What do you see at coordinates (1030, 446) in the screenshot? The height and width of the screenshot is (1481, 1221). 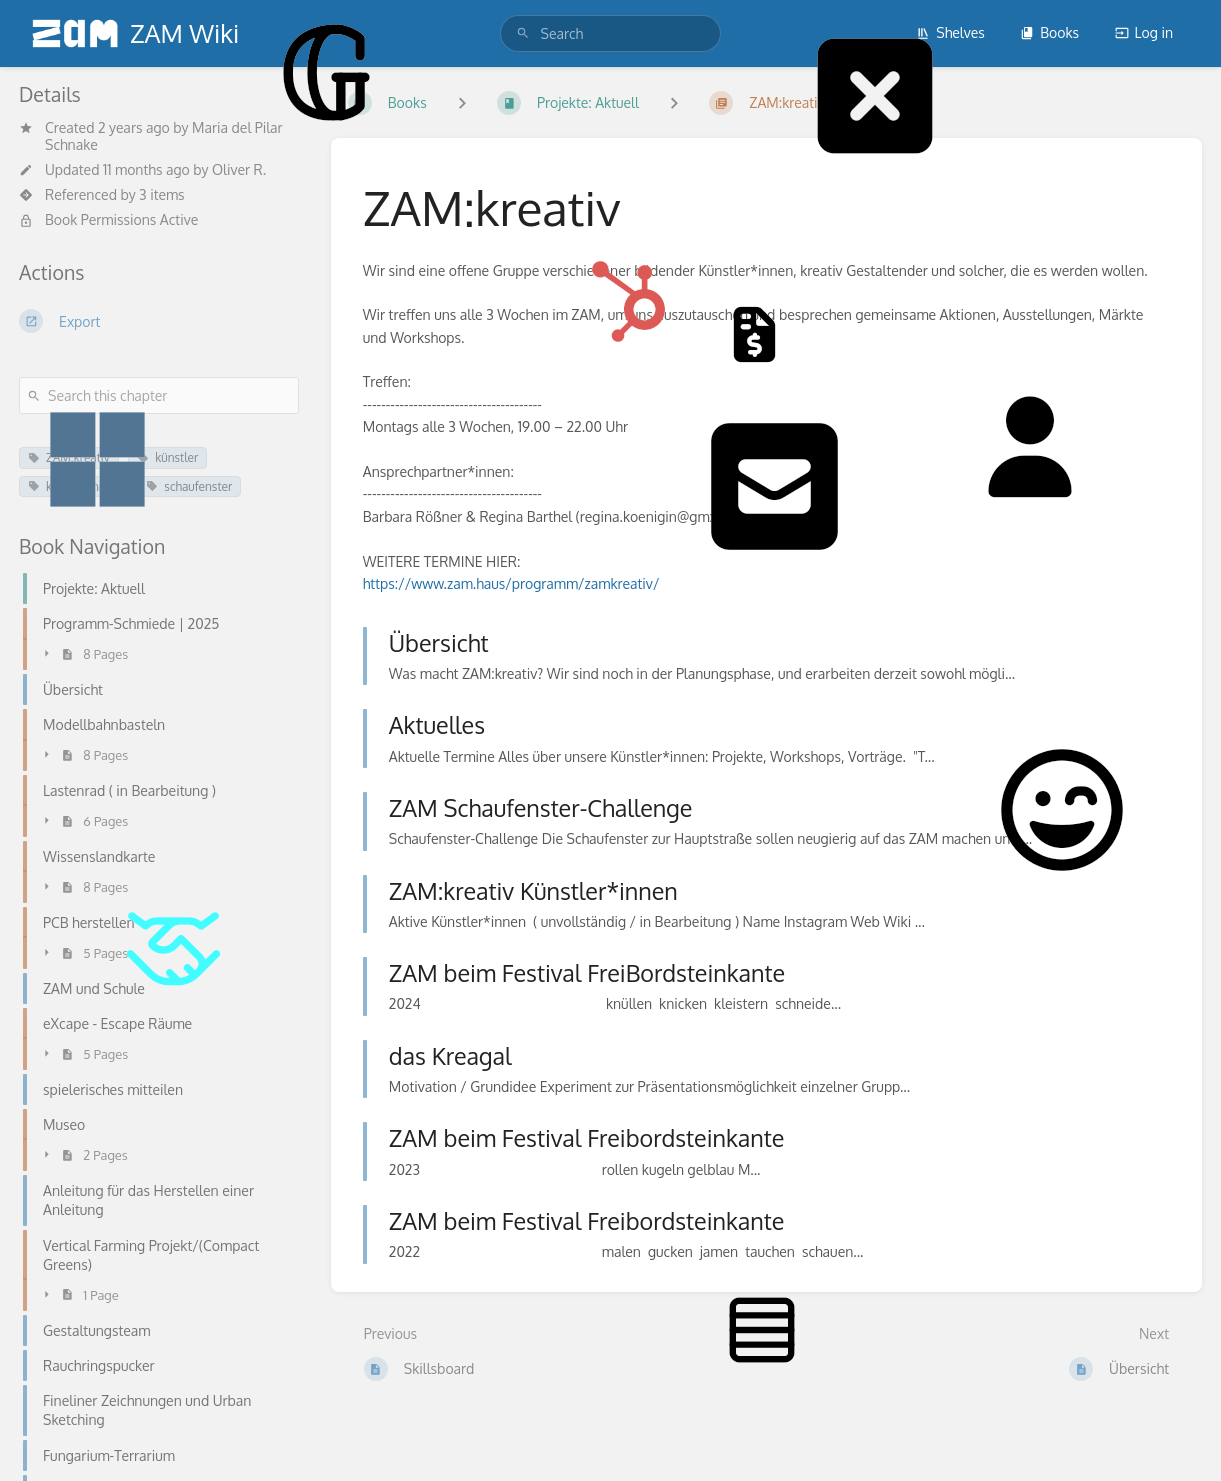 I see `view your profile` at bounding box center [1030, 446].